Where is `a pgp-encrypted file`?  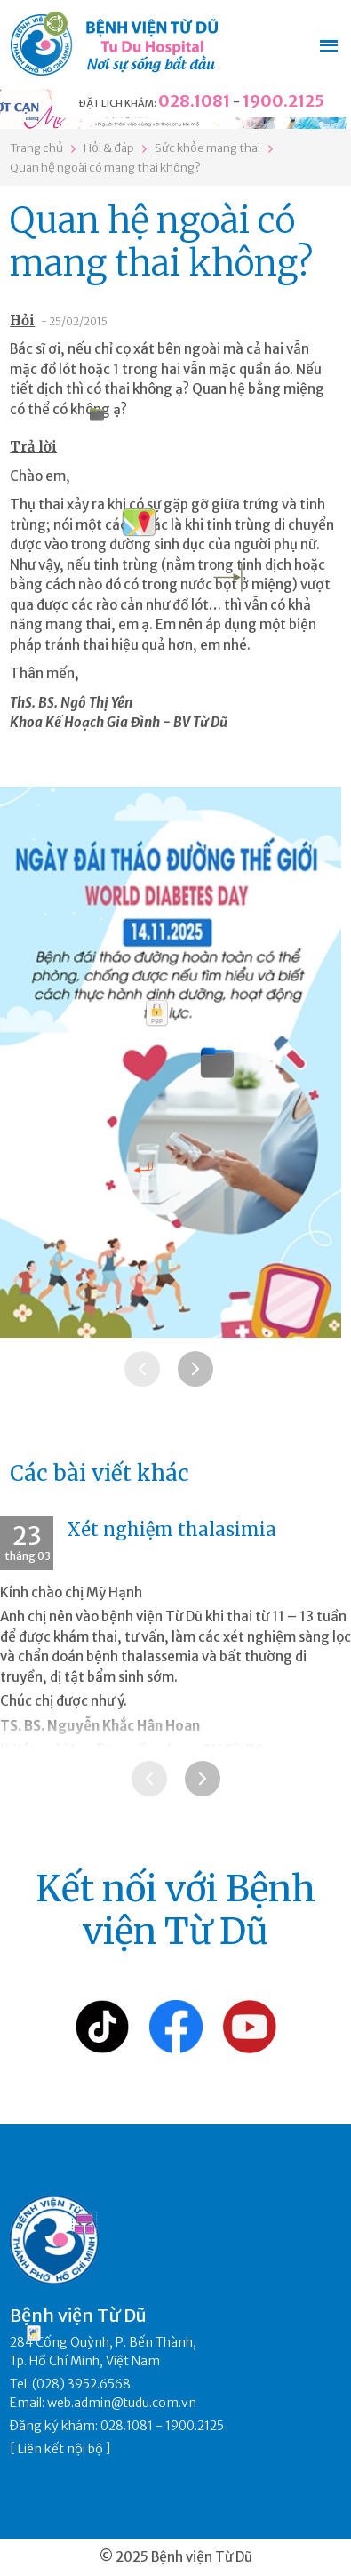 a pgp-encrypted file is located at coordinates (156, 1012).